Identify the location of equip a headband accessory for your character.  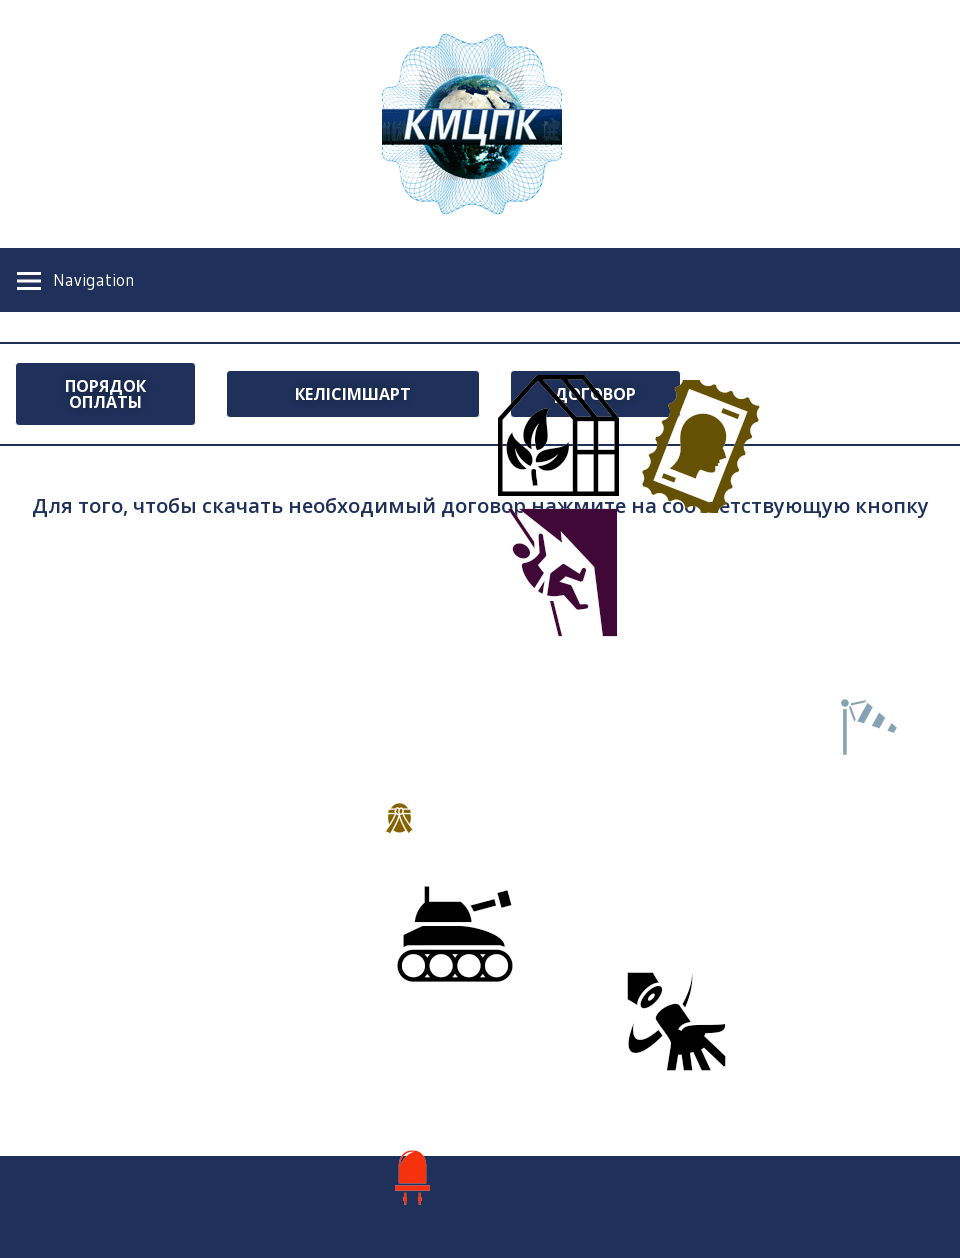
(399, 818).